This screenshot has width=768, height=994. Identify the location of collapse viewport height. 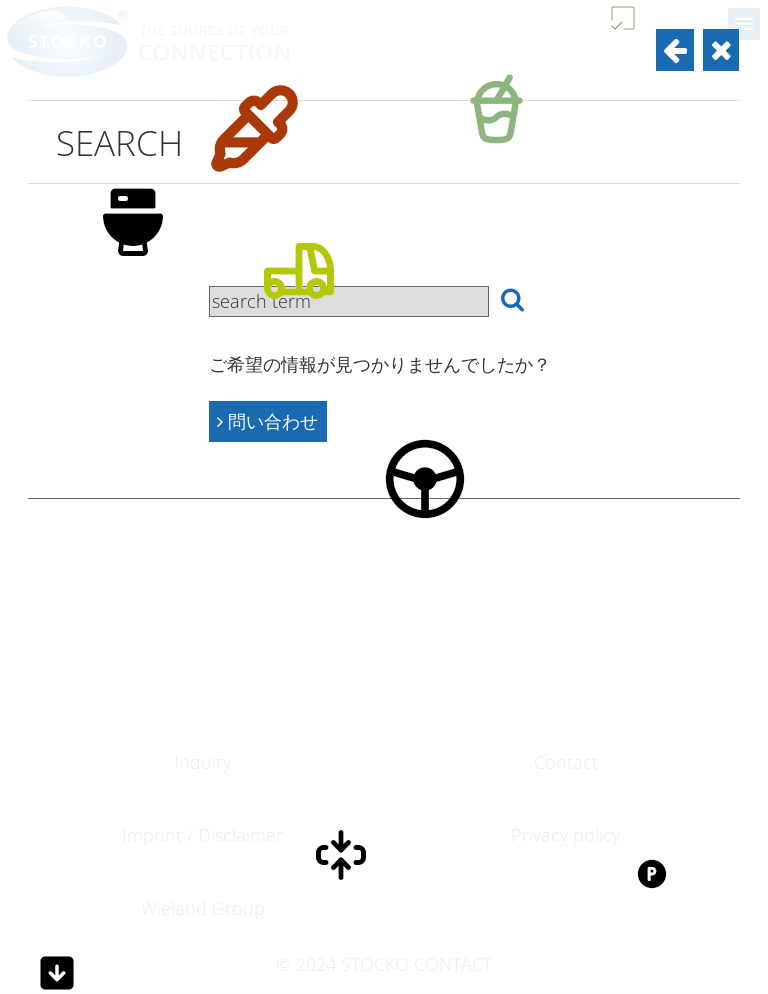
(341, 855).